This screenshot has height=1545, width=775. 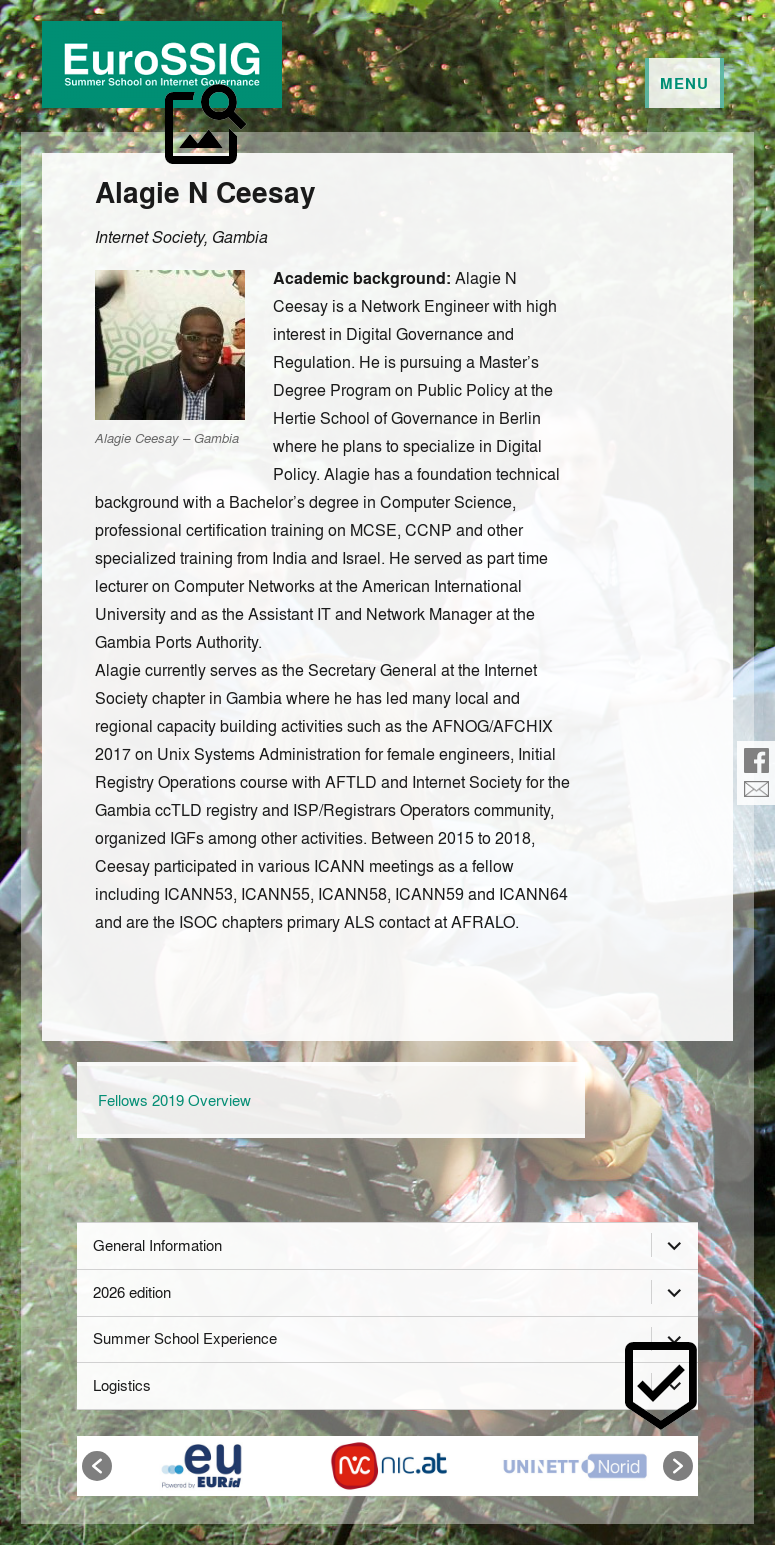 What do you see at coordinates (205, 124) in the screenshot?
I see `search using an image or photo` at bounding box center [205, 124].